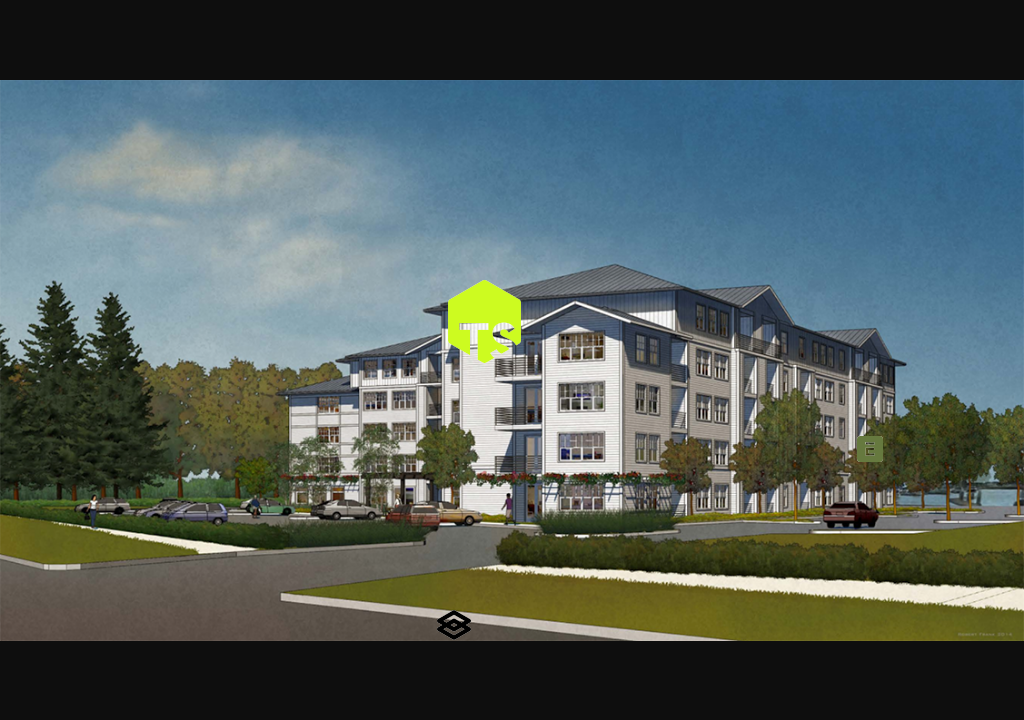  I want to click on open ERPNext application, so click(870, 449).